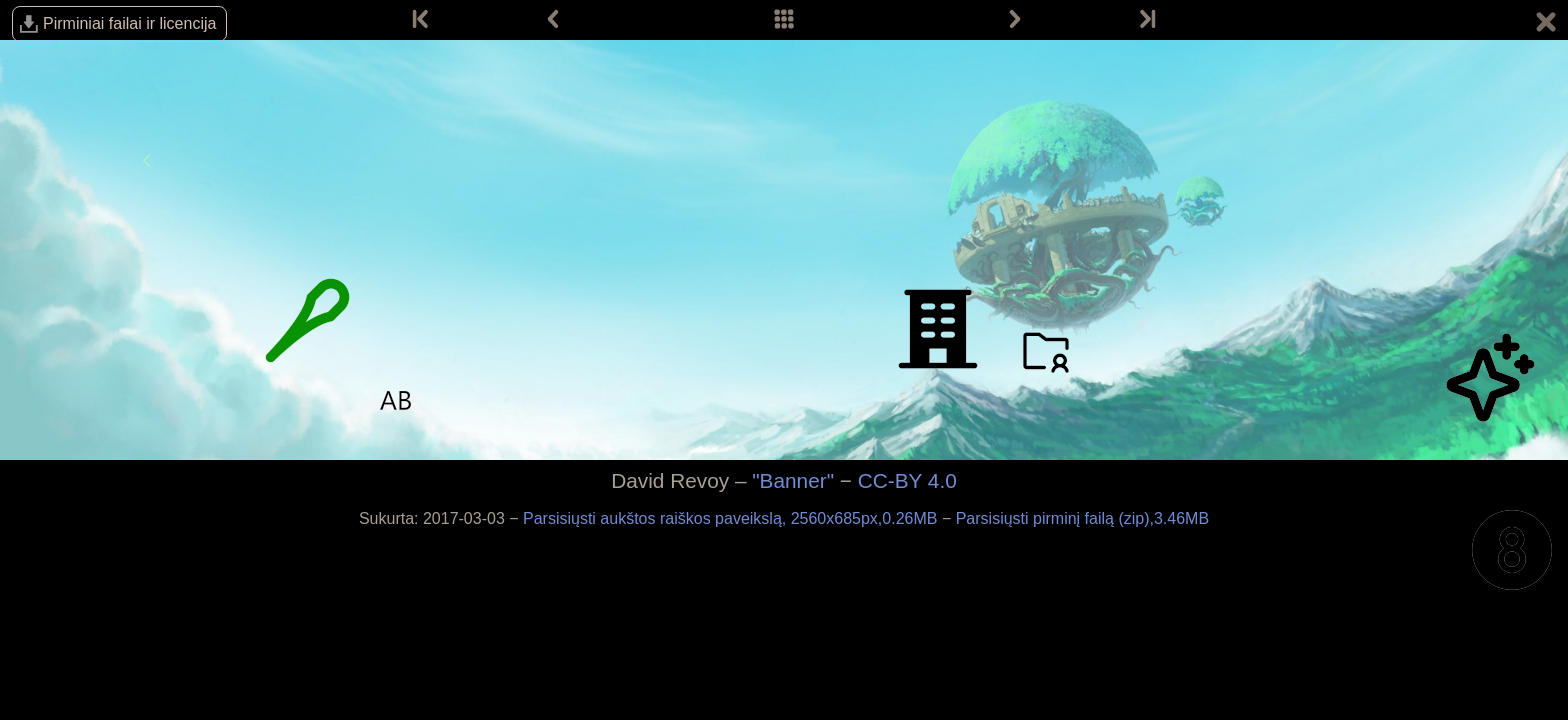 The height and width of the screenshot is (720, 1568). Describe the element at coordinates (1046, 350) in the screenshot. I see `access user profile folder` at that location.